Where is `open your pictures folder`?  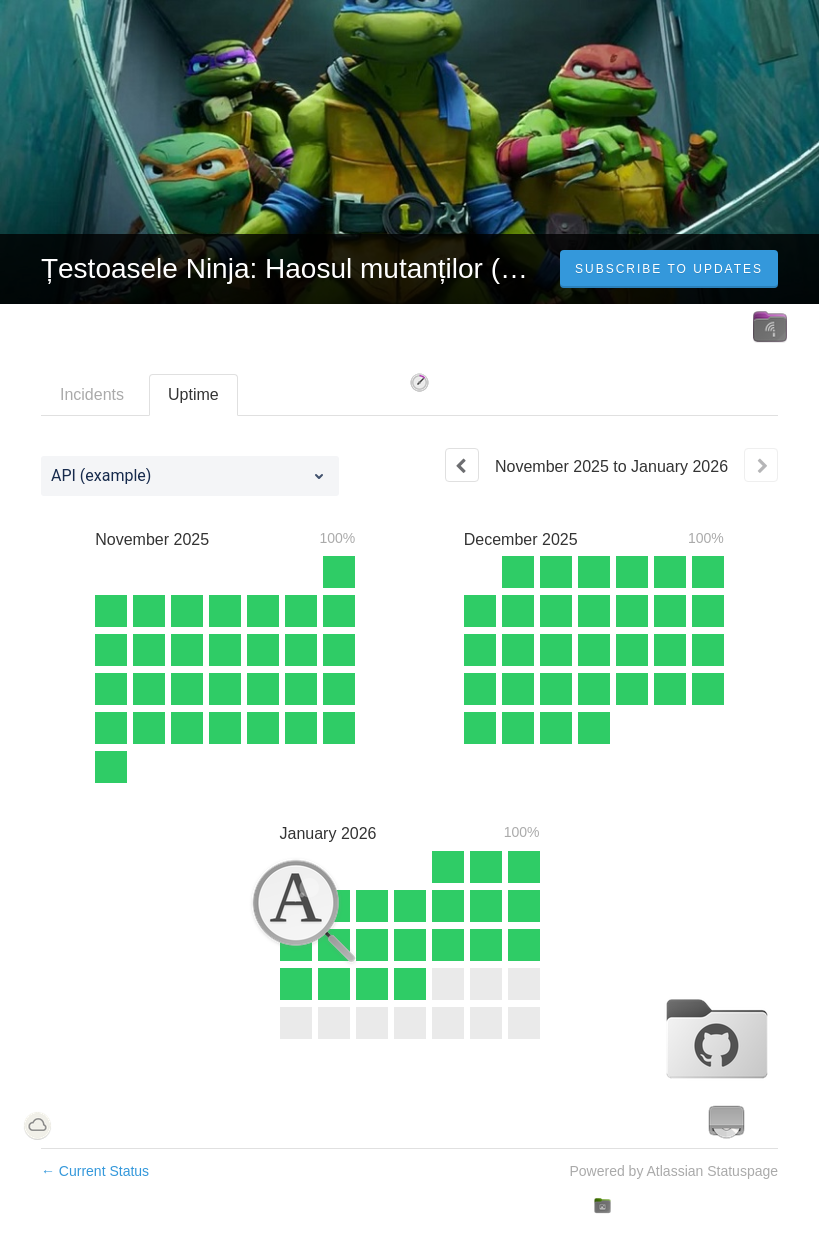 open your pictures folder is located at coordinates (602, 1205).